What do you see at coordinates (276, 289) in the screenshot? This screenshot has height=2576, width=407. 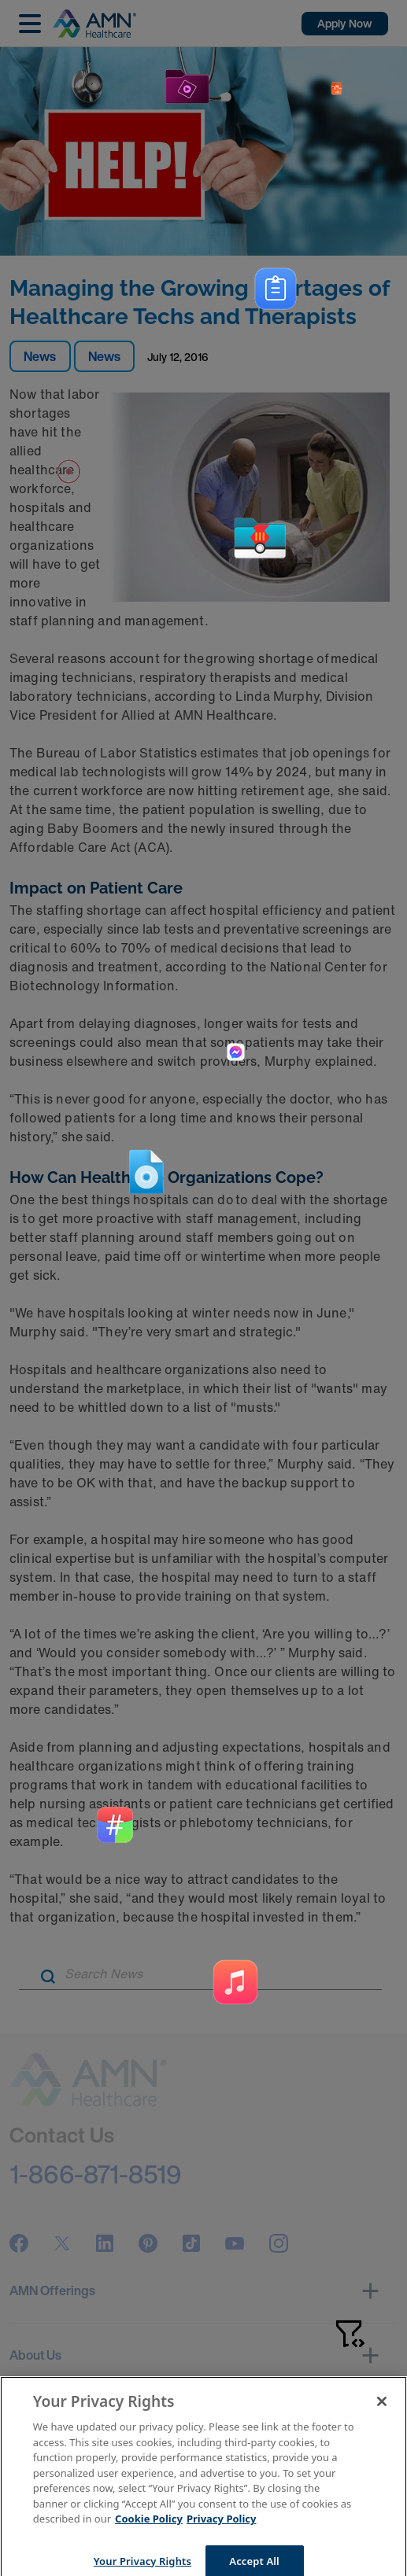 I see `access clipboard manager settings` at bounding box center [276, 289].